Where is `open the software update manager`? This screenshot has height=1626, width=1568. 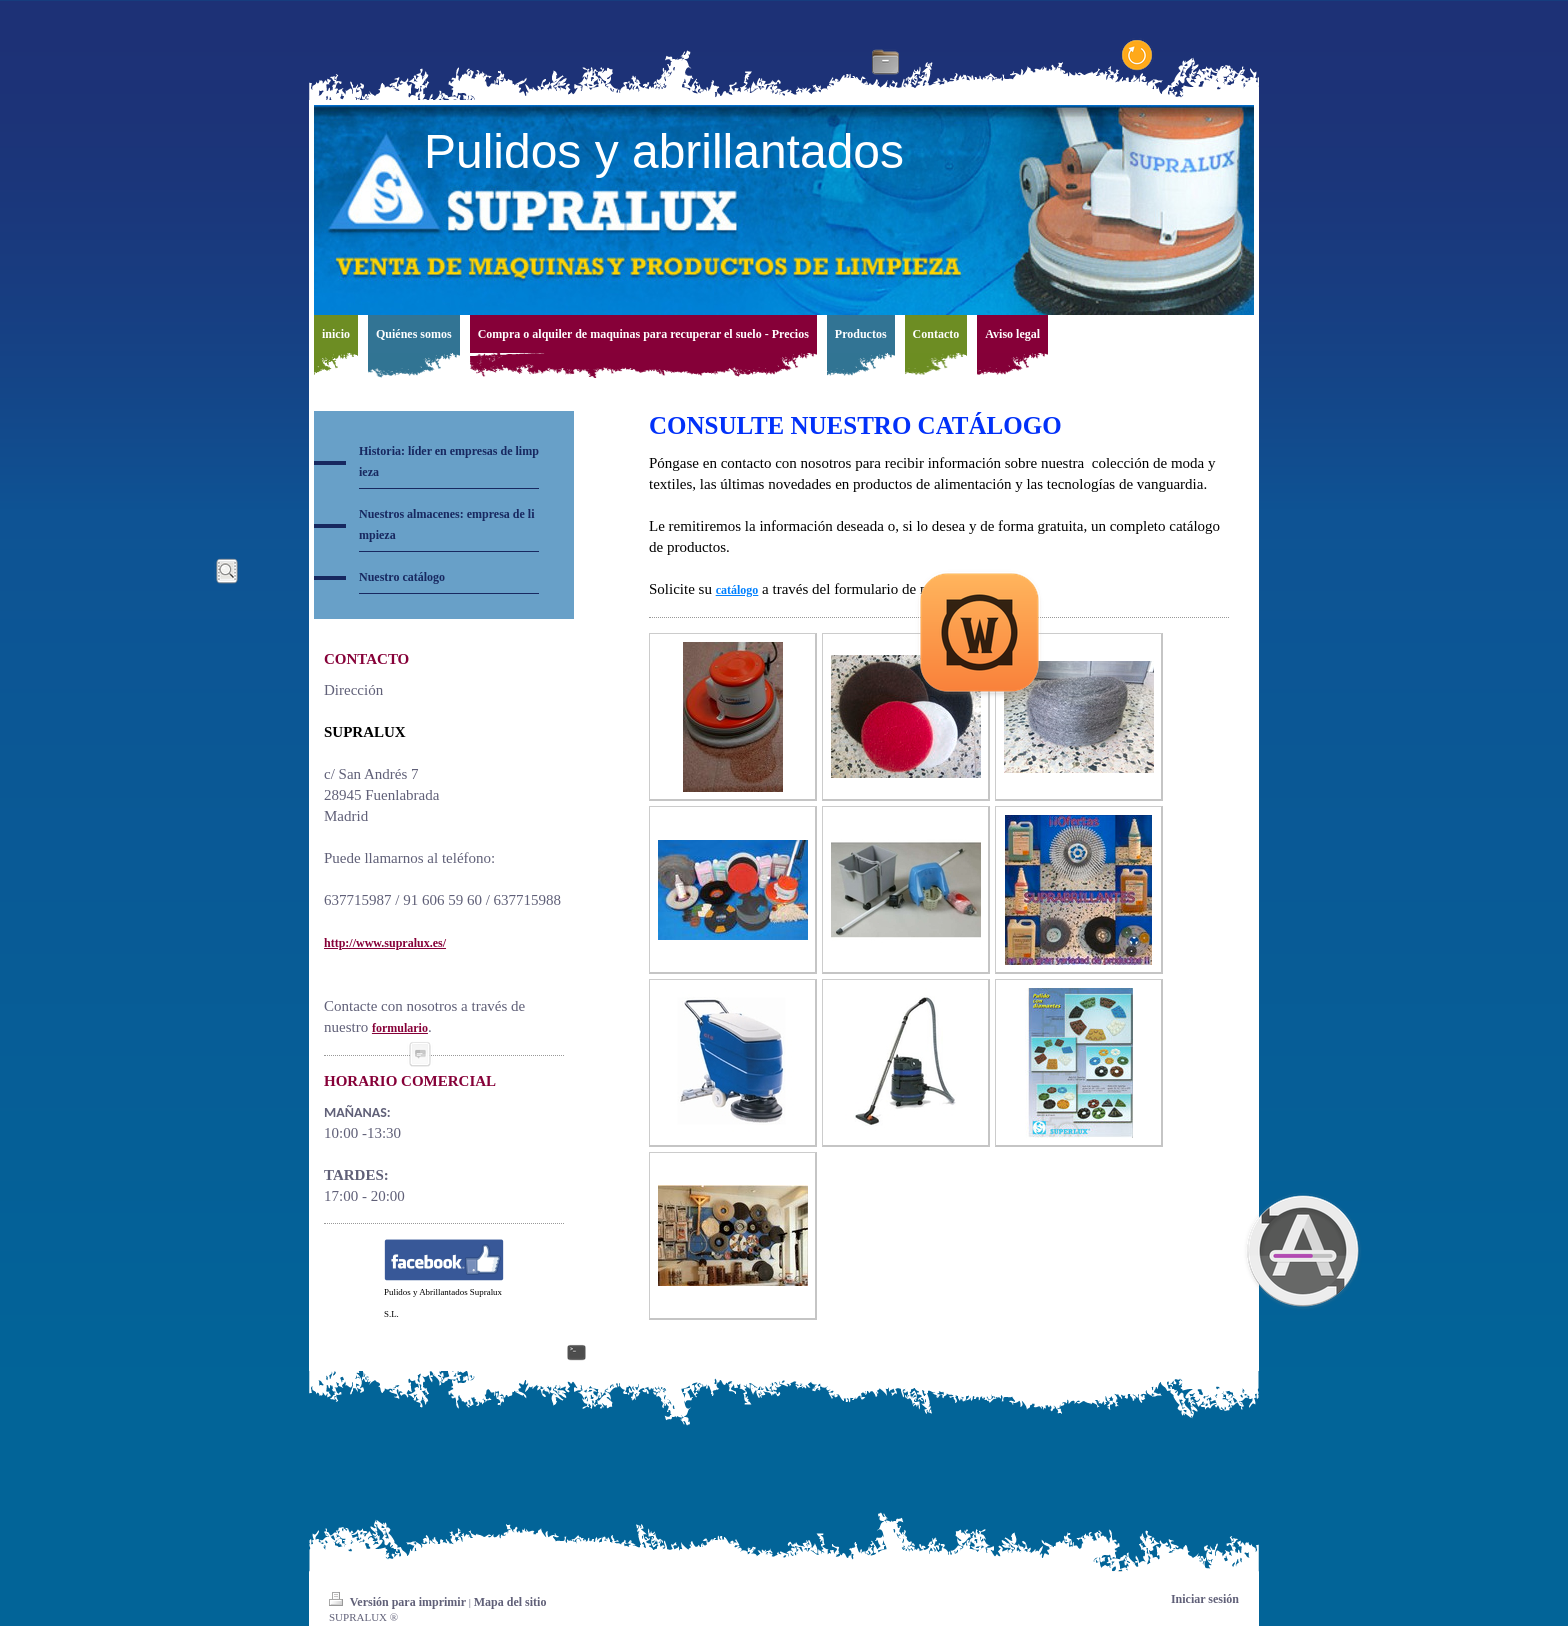 open the software update manager is located at coordinates (1303, 1251).